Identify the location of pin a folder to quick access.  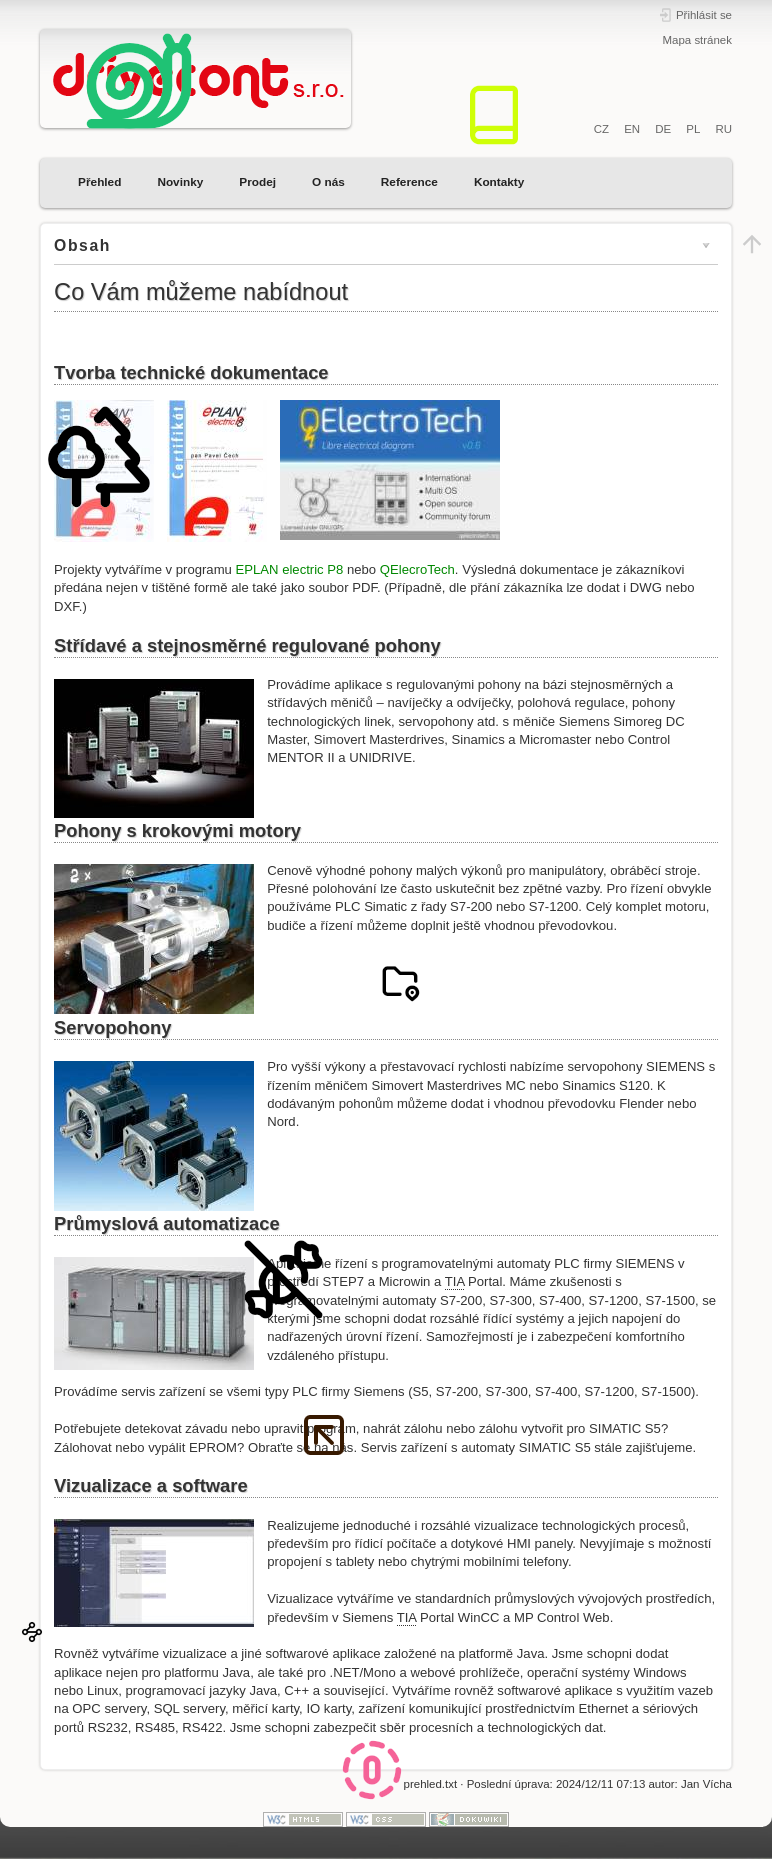
(400, 982).